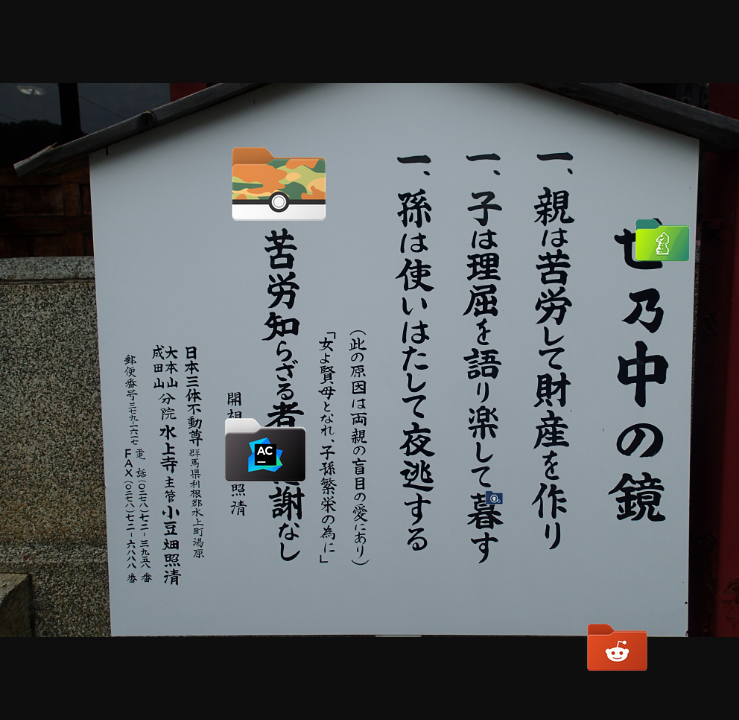 The height and width of the screenshot is (720, 739). I want to click on folder containing pokémon safari ball themed content, so click(278, 186).